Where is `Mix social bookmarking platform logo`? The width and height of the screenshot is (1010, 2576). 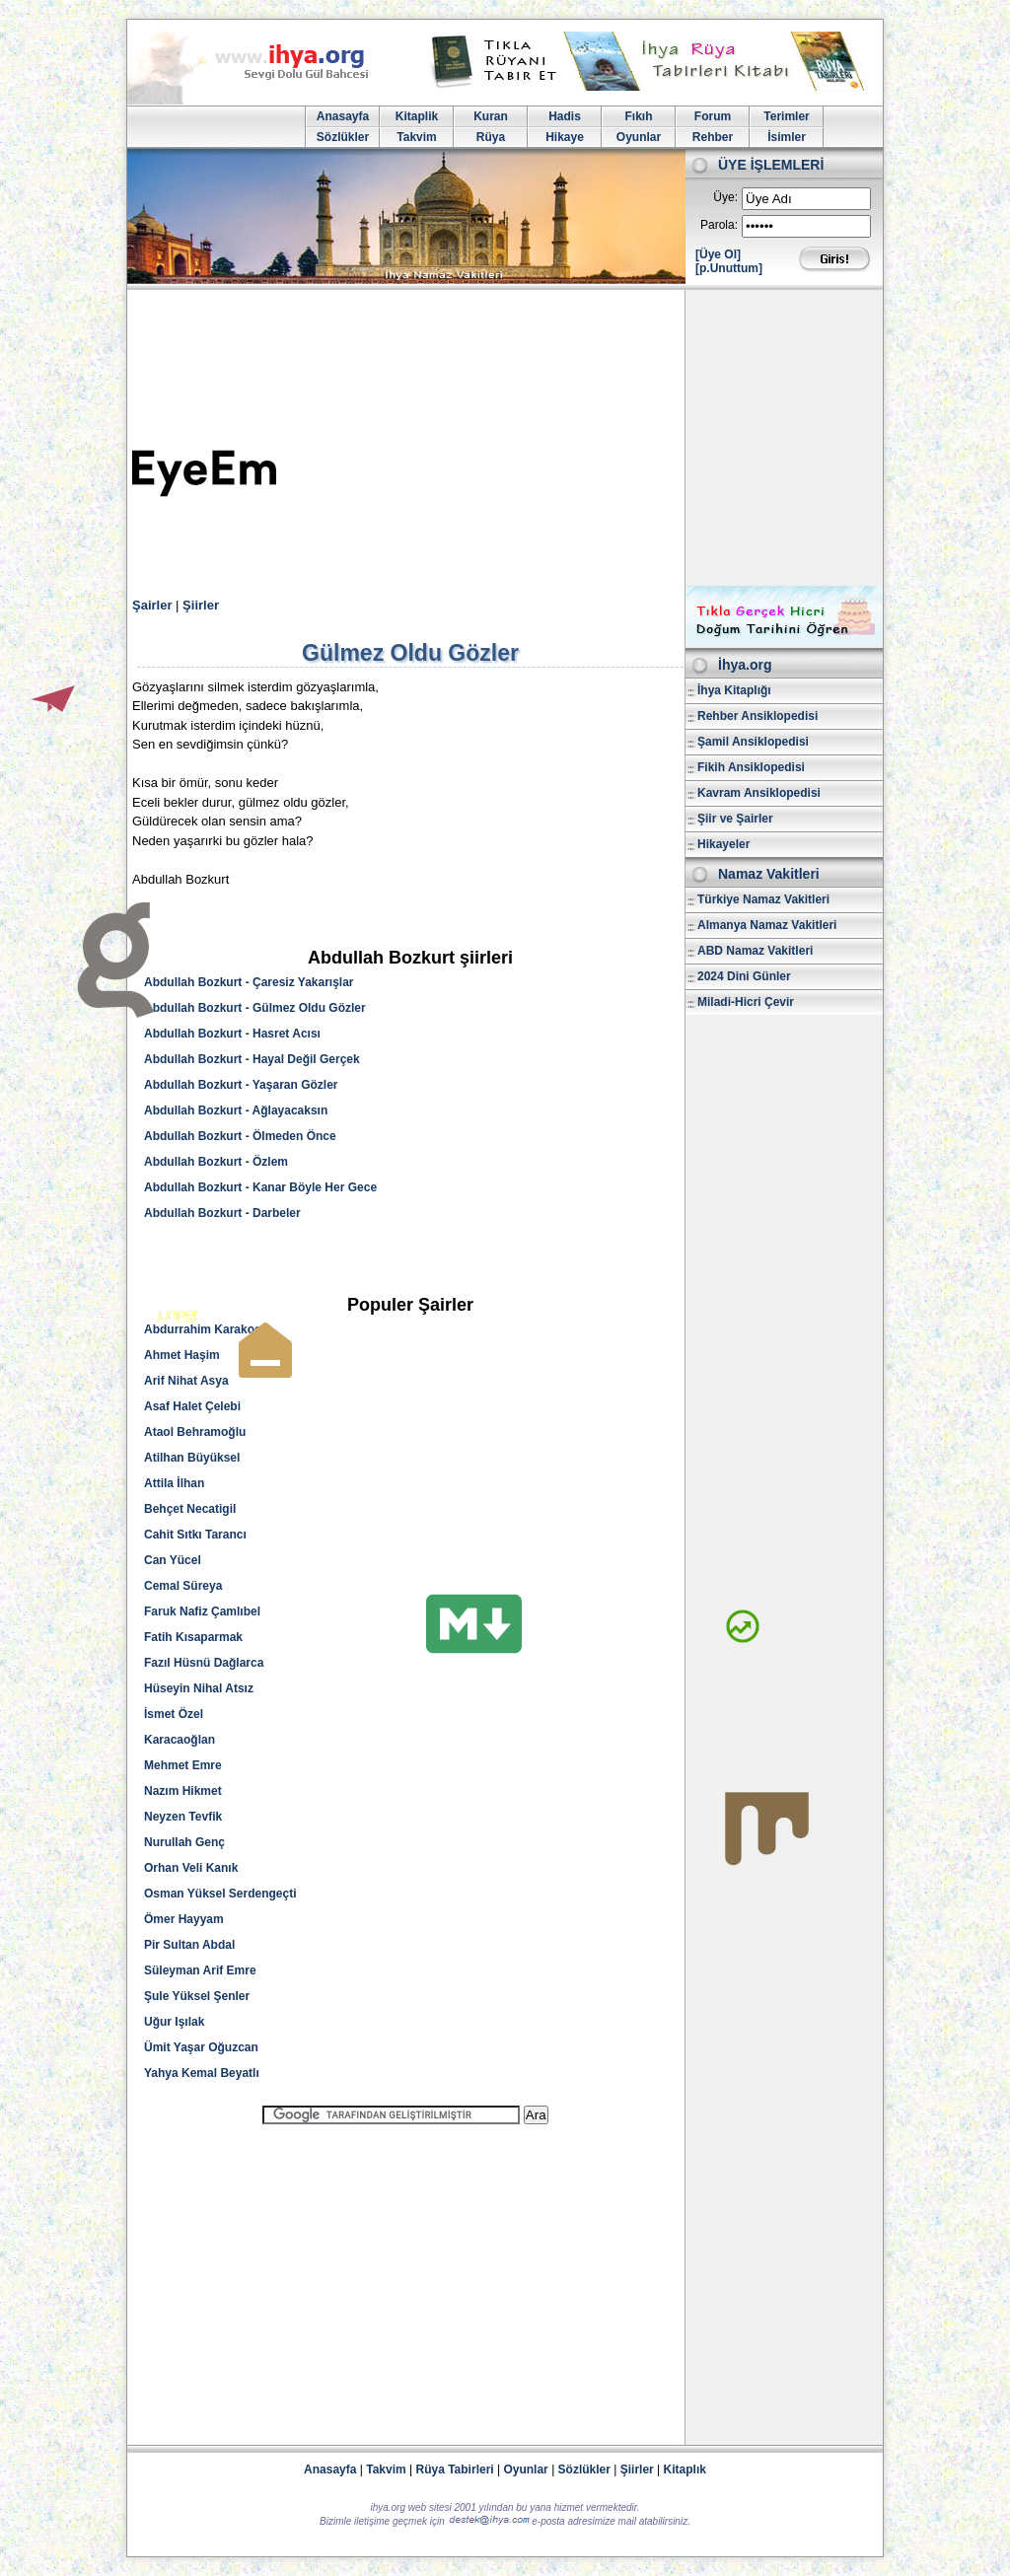 Mix social bookmarking platform logo is located at coordinates (766, 1827).